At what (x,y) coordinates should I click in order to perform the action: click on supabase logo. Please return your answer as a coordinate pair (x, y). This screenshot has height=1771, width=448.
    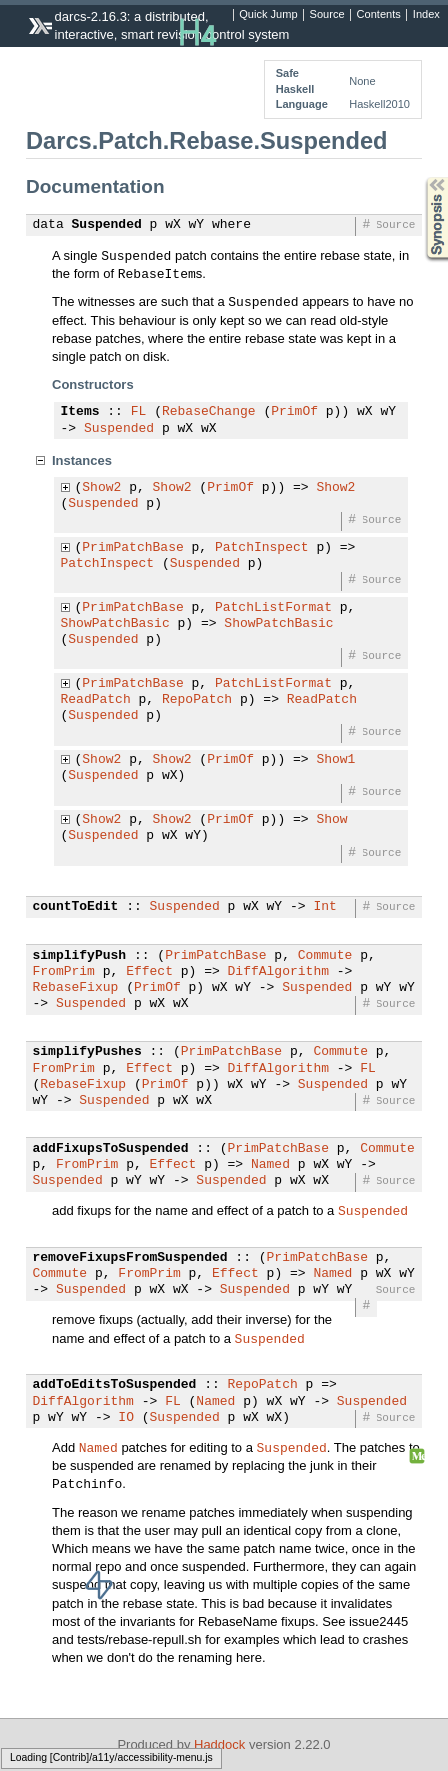
    Looking at the image, I should click on (99, 1585).